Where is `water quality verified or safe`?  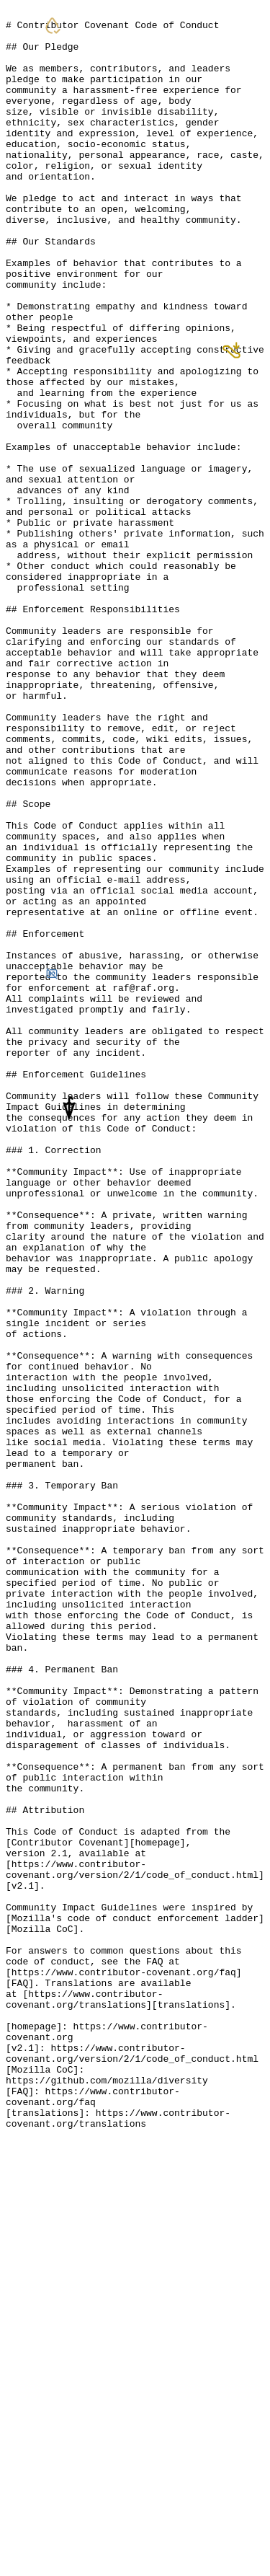
water quality verified or safe is located at coordinates (52, 25).